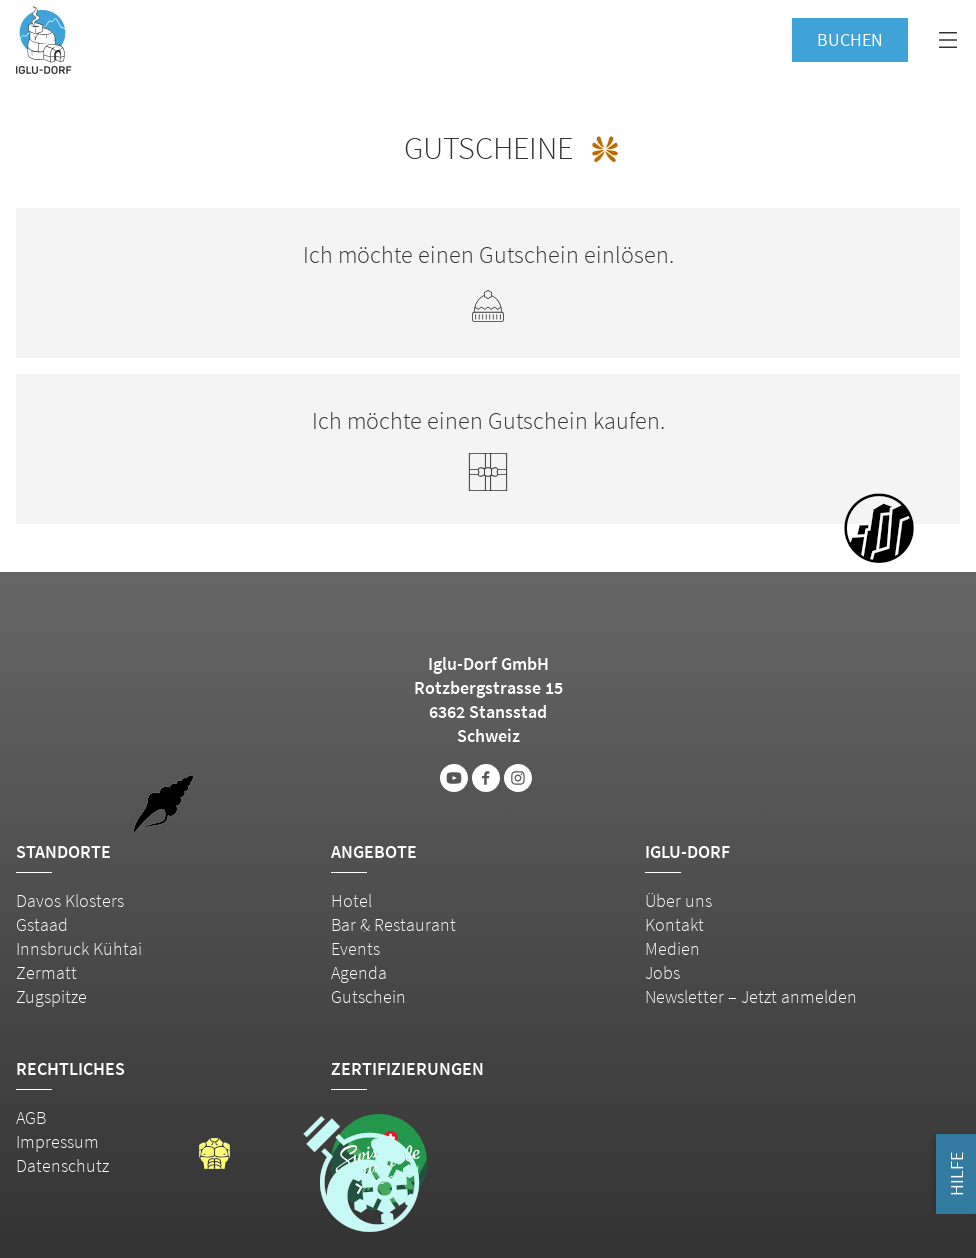 This screenshot has width=976, height=1258. I want to click on decorative shell item in a game inventory, so click(163, 804).